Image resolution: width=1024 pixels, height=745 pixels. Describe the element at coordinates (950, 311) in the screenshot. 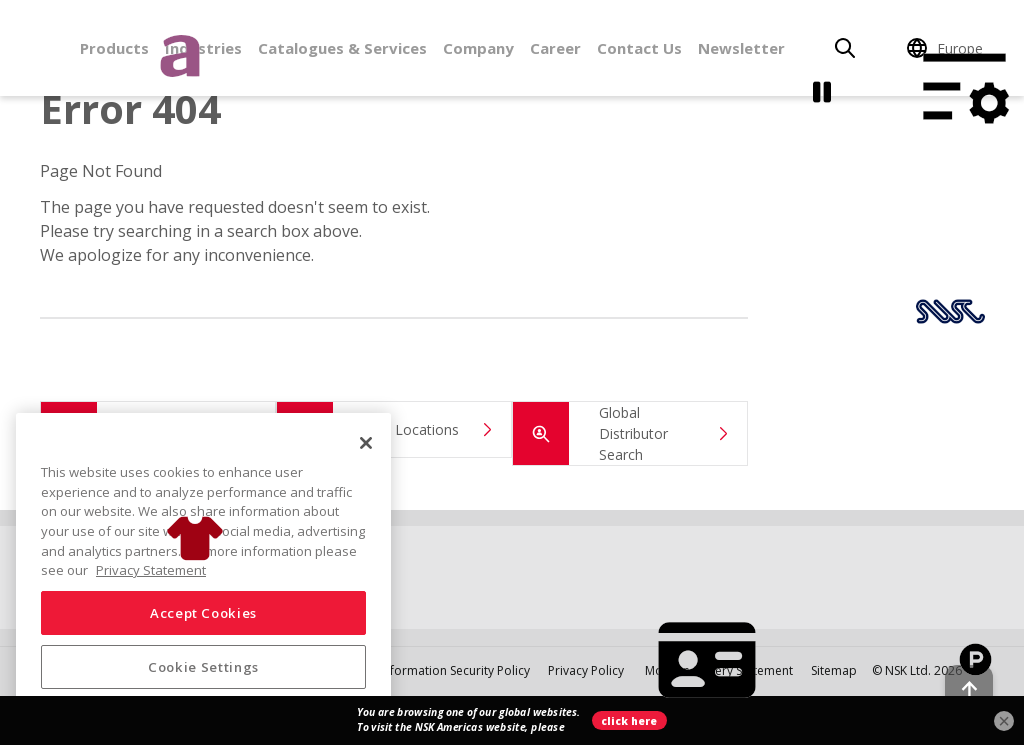

I see `visit the SWC (Speedy Web Compiler) website or documentation` at that location.